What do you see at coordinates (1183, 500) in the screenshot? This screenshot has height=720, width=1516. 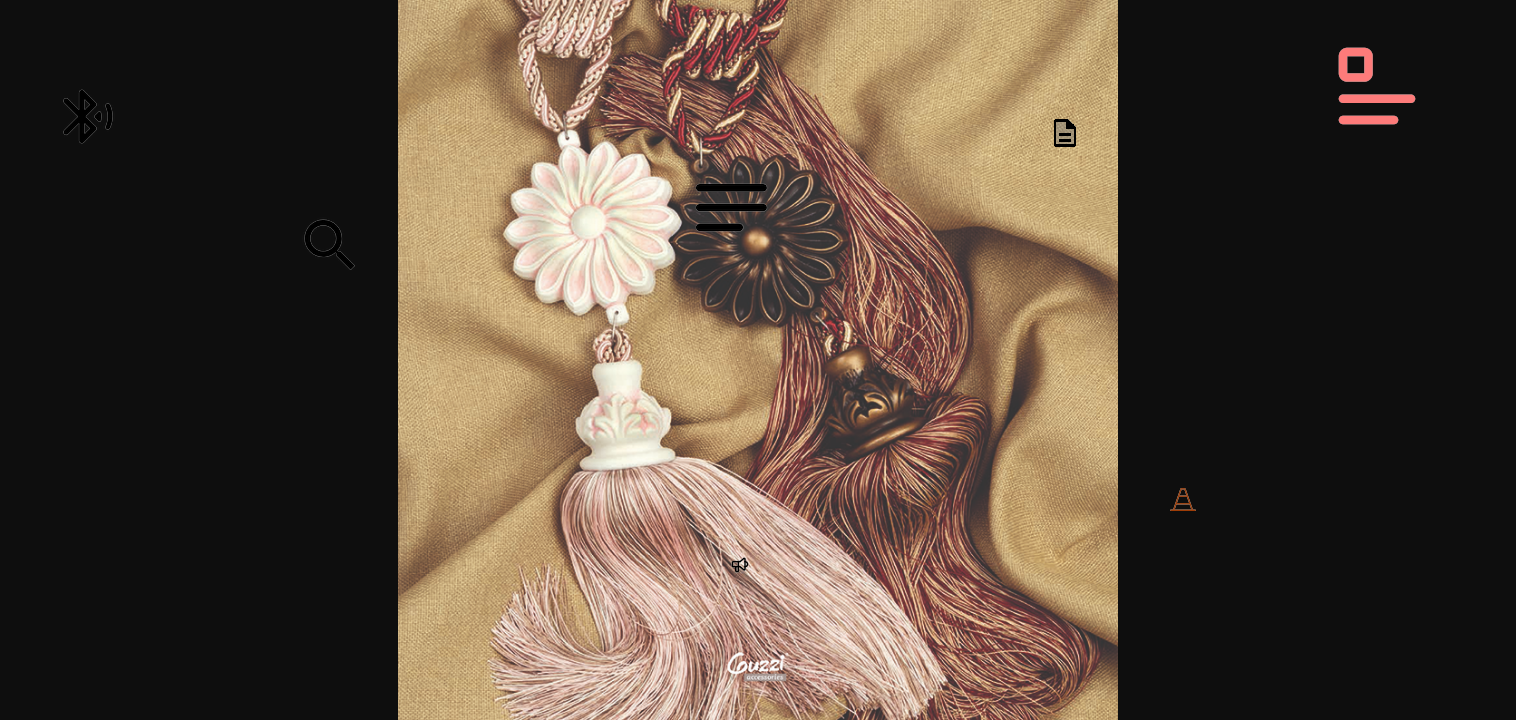 I see `indicates a work in progress or under construction area` at bounding box center [1183, 500].